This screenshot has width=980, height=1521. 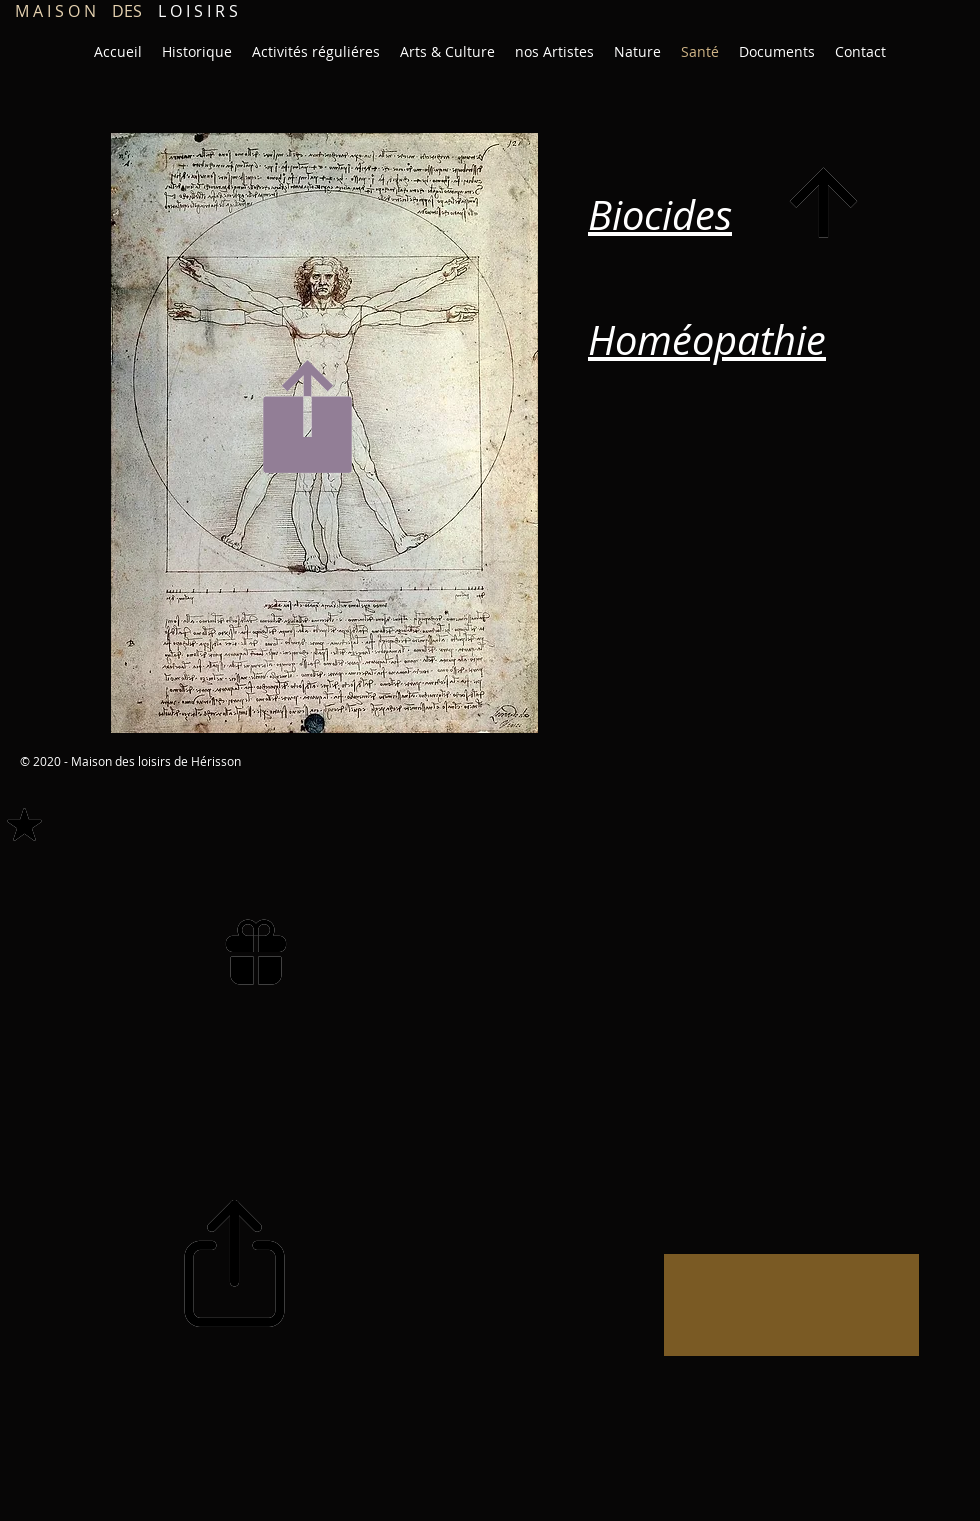 I want to click on share this content with others, so click(x=234, y=1263).